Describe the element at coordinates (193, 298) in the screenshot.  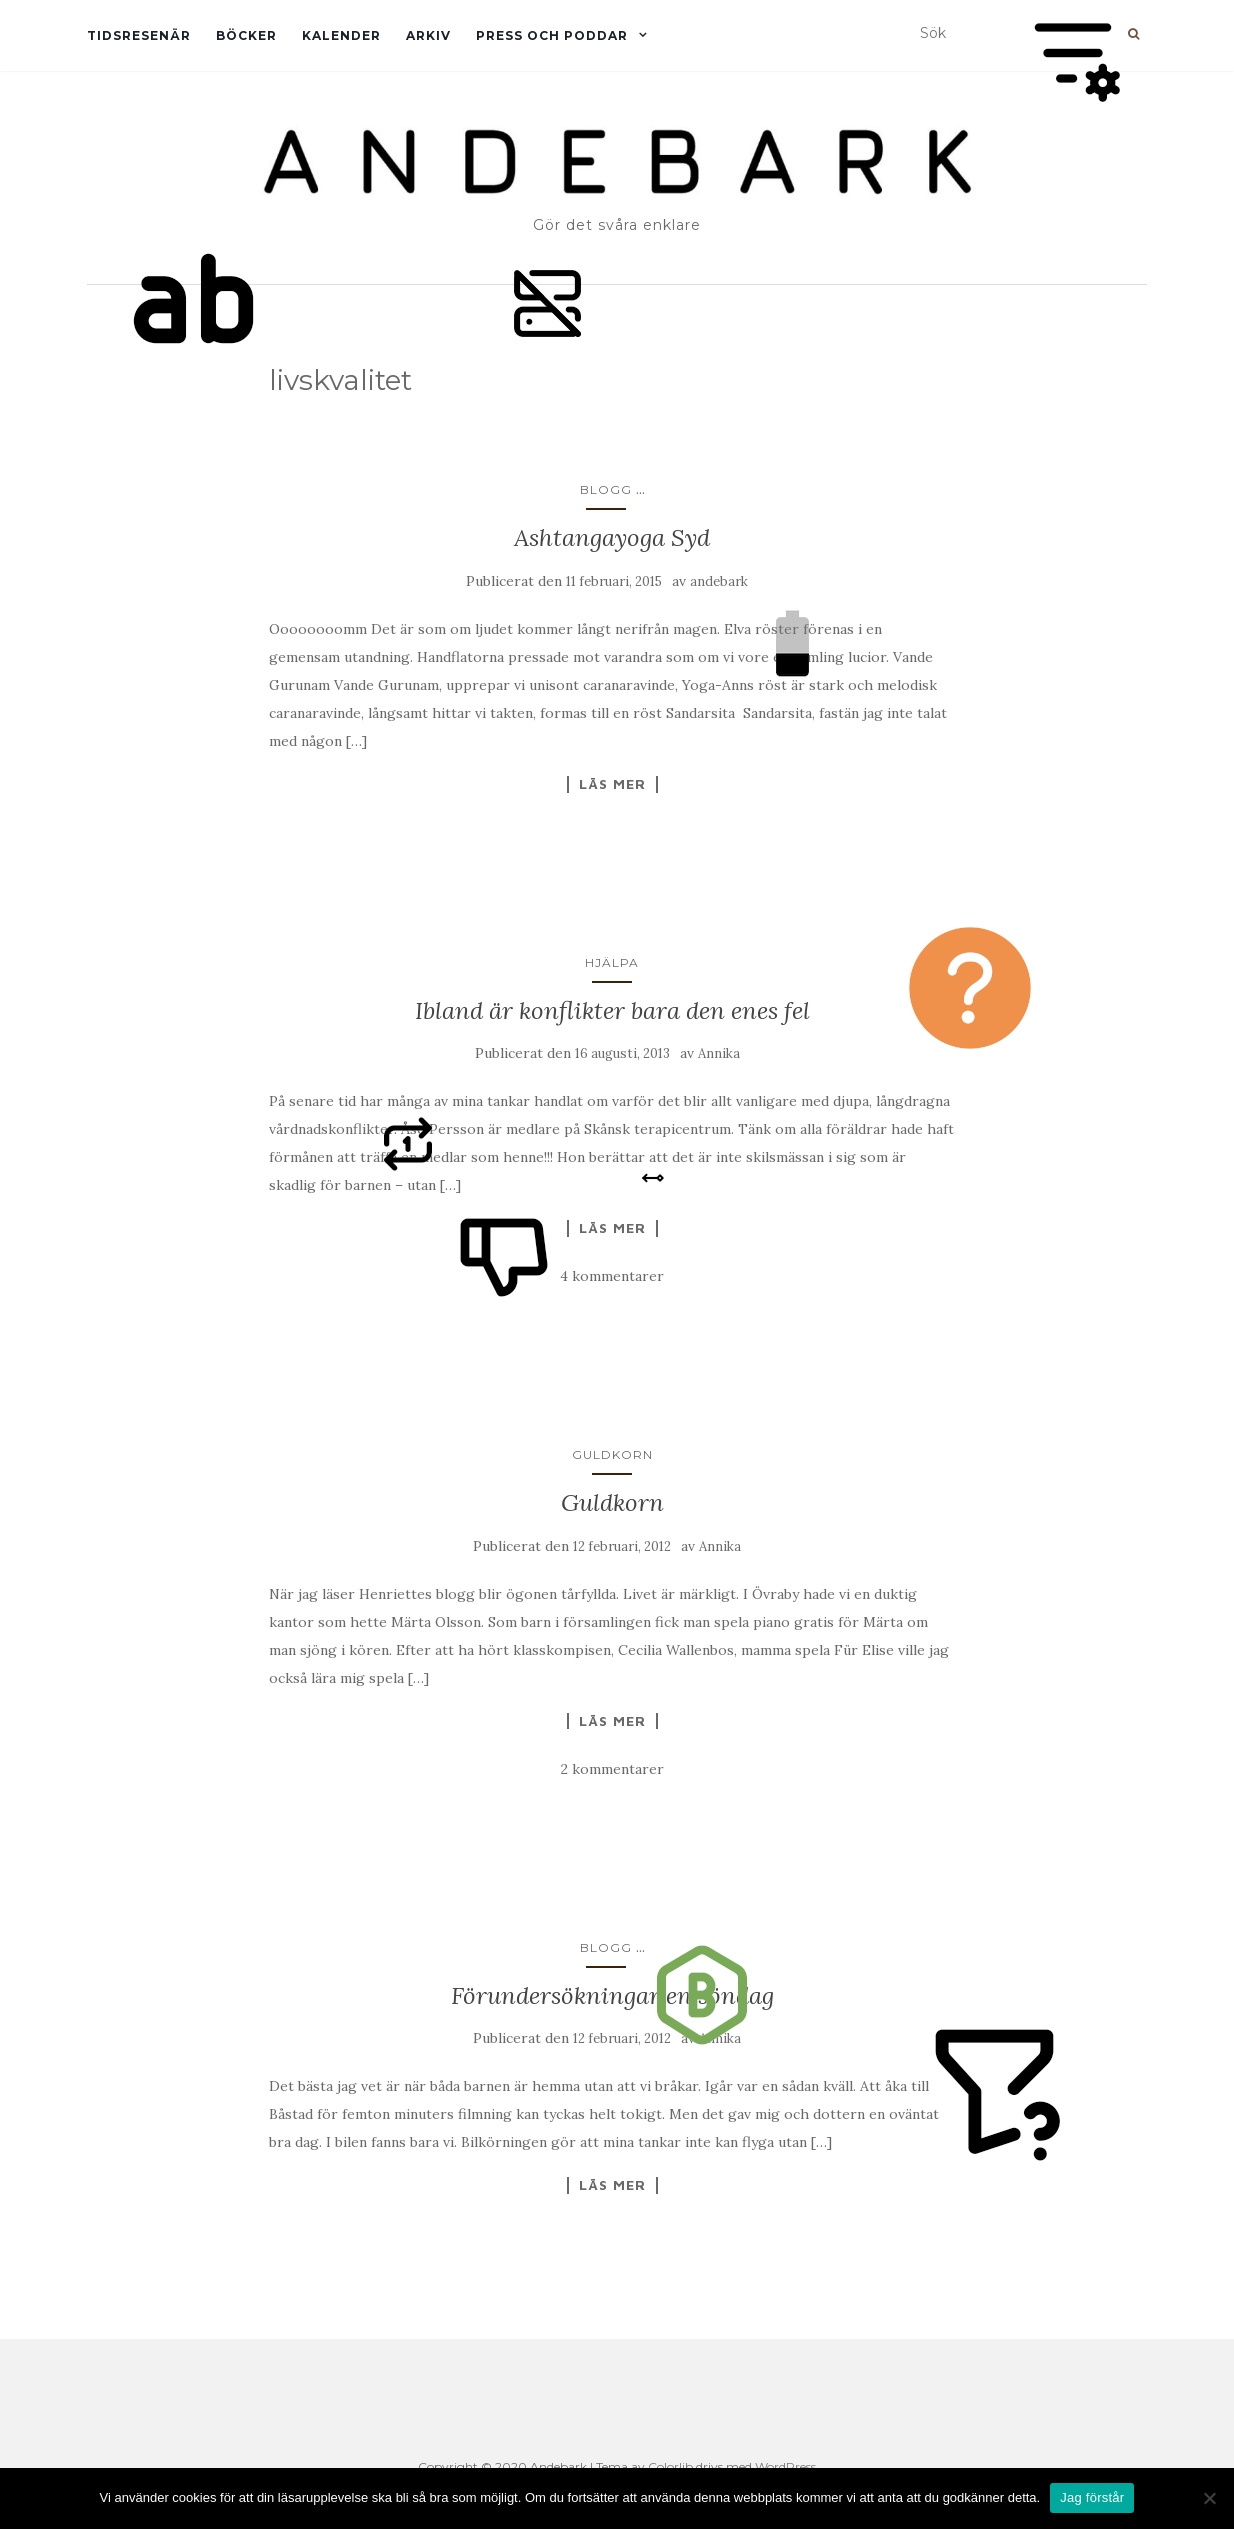
I see `switch to latin alphabet input` at that location.